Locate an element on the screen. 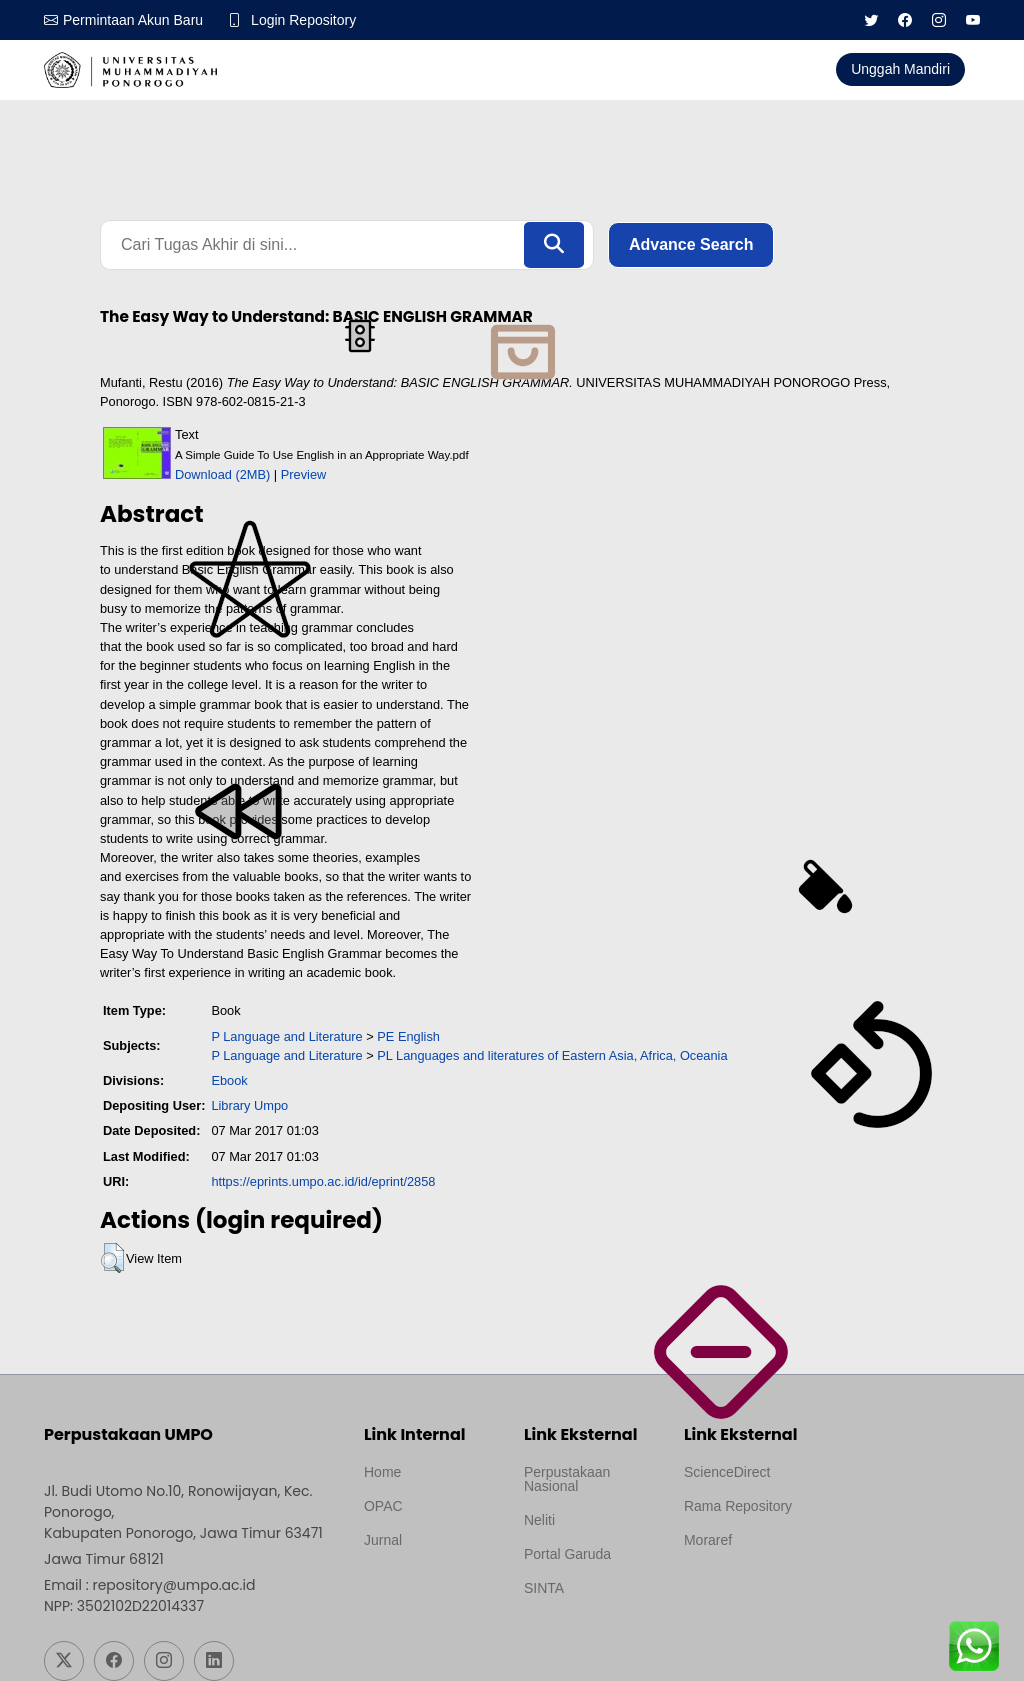 Image resolution: width=1024 pixels, height=1681 pixels. rewind or skip backward in media playback is located at coordinates (241, 811).